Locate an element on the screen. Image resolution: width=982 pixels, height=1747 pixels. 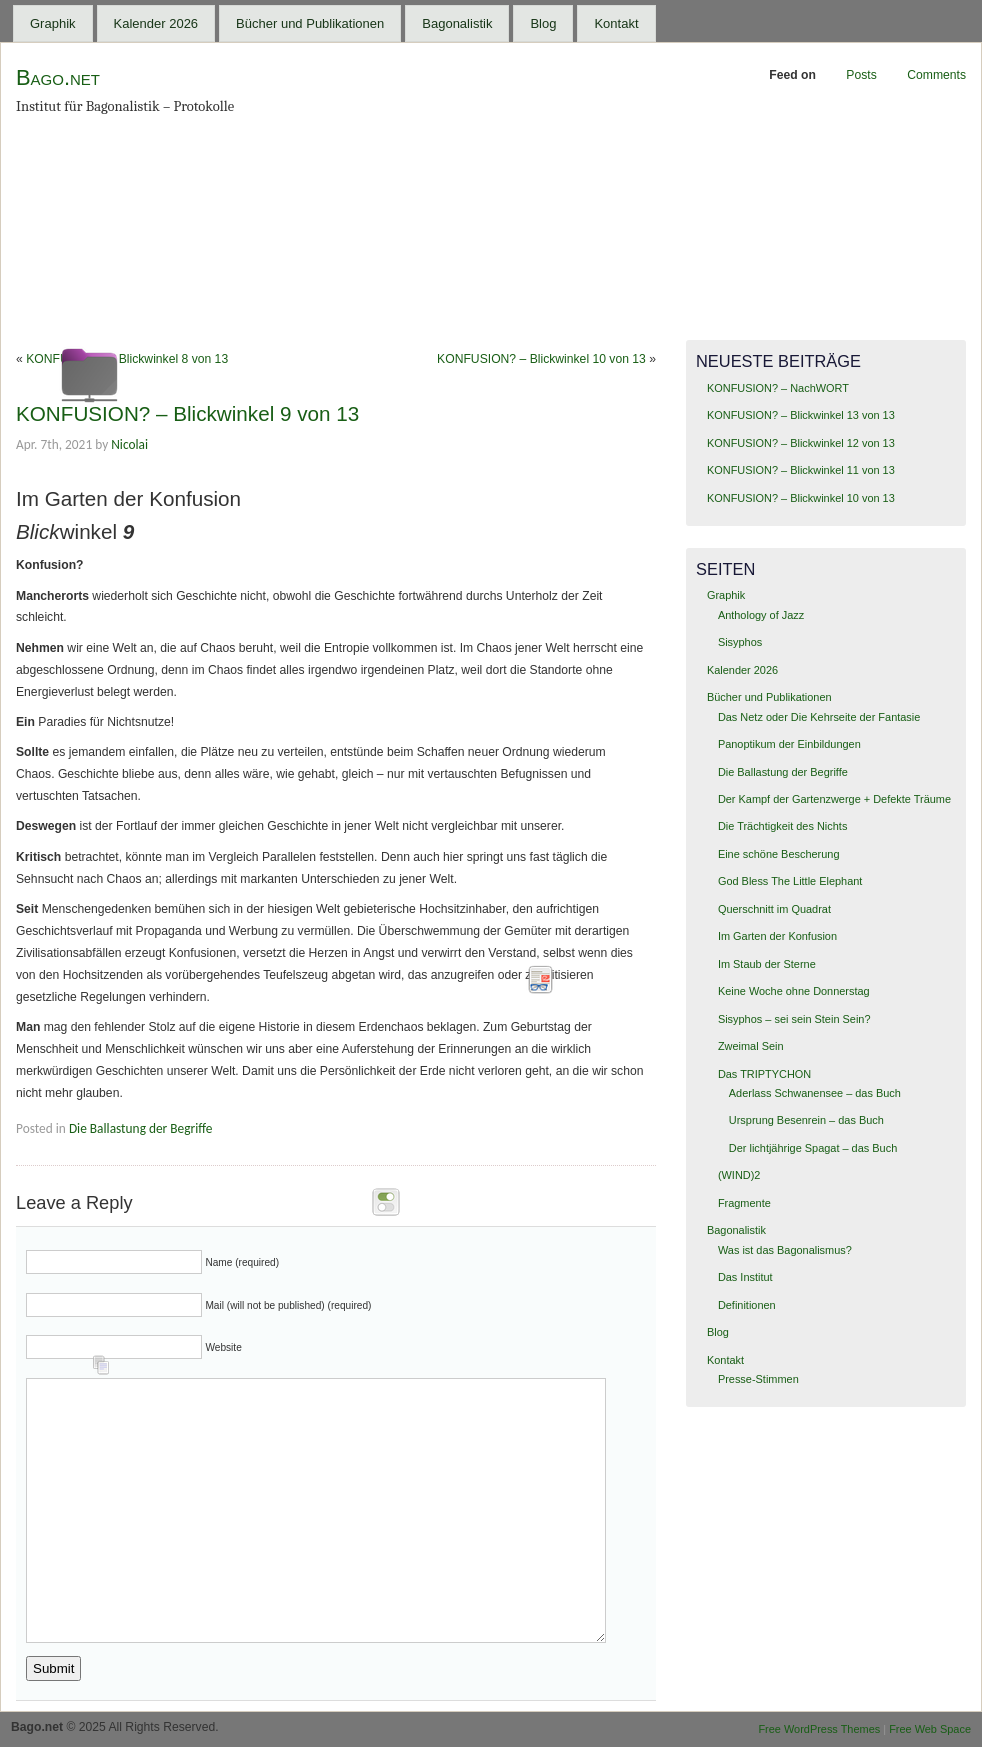
copy selected content to clipboard is located at coordinates (101, 1365).